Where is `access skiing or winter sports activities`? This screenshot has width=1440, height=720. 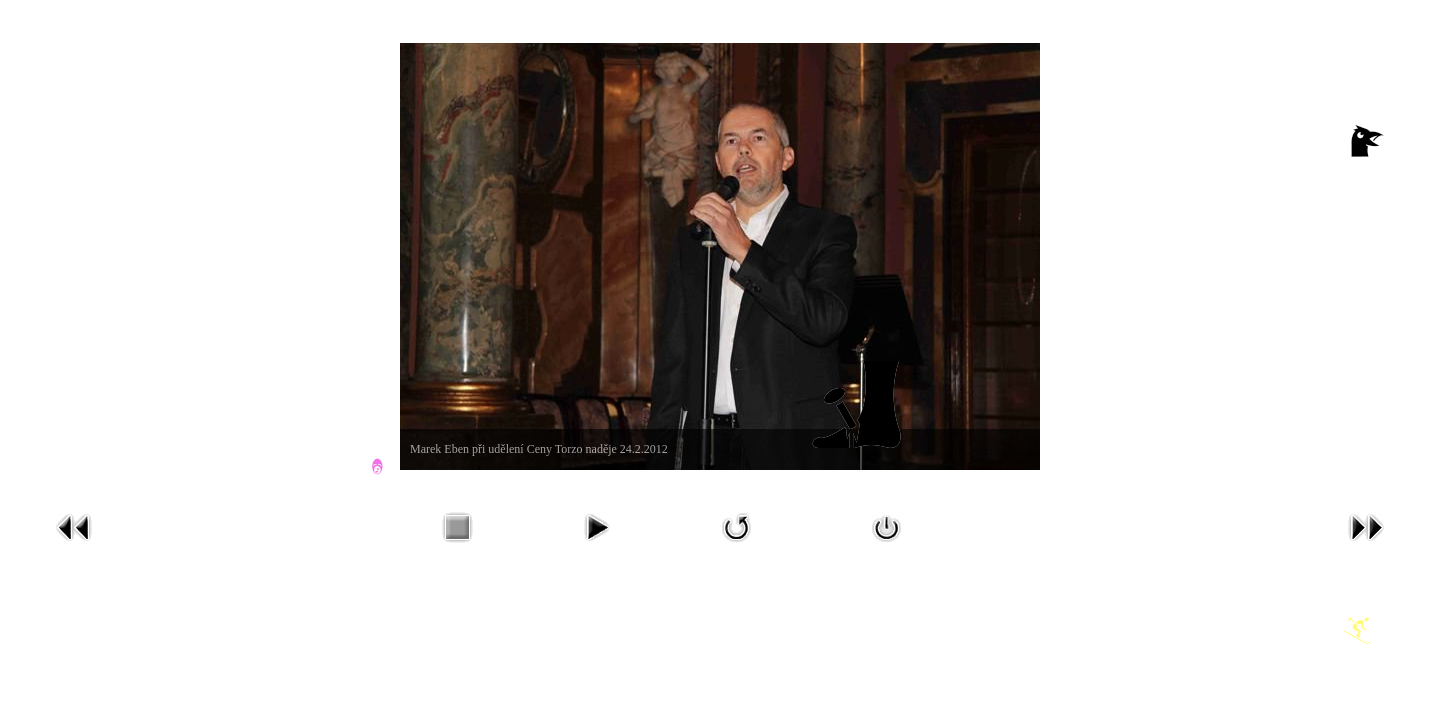
access skiing or winter sports activities is located at coordinates (1356, 630).